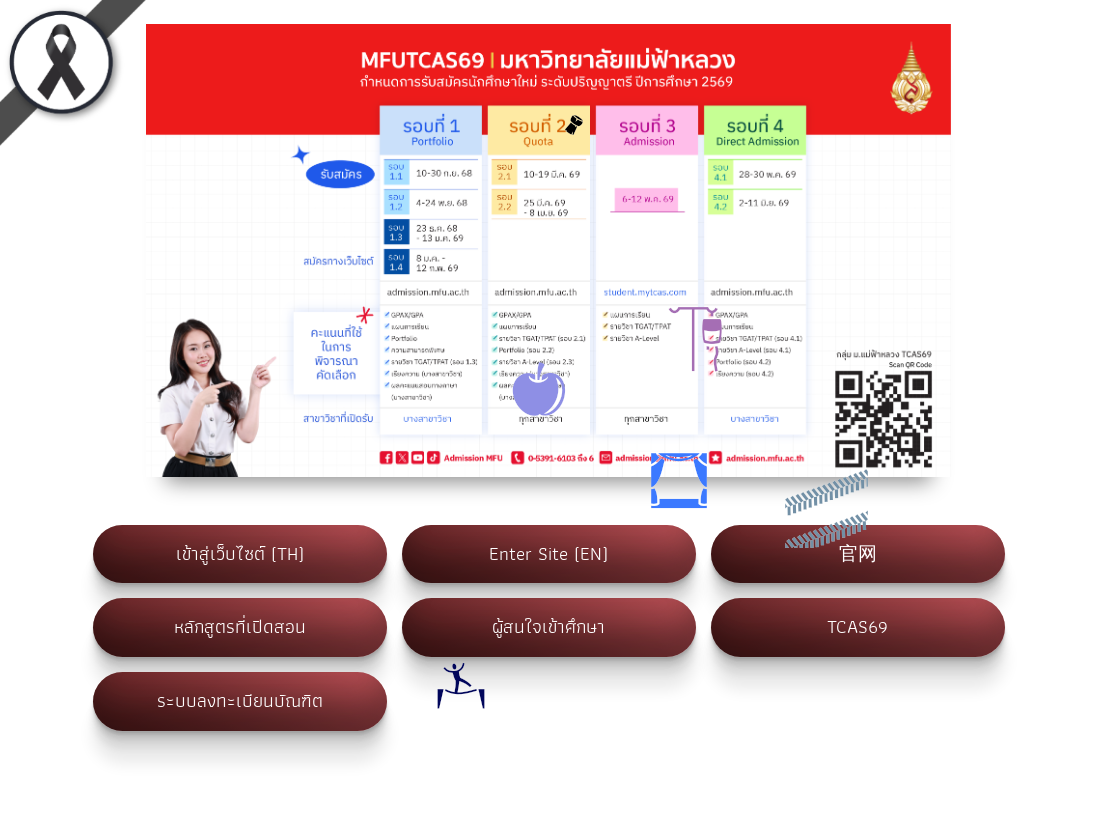 The image size is (1097, 831). Describe the element at coordinates (698, 336) in the screenshot. I see `access medical or health-related features` at that location.